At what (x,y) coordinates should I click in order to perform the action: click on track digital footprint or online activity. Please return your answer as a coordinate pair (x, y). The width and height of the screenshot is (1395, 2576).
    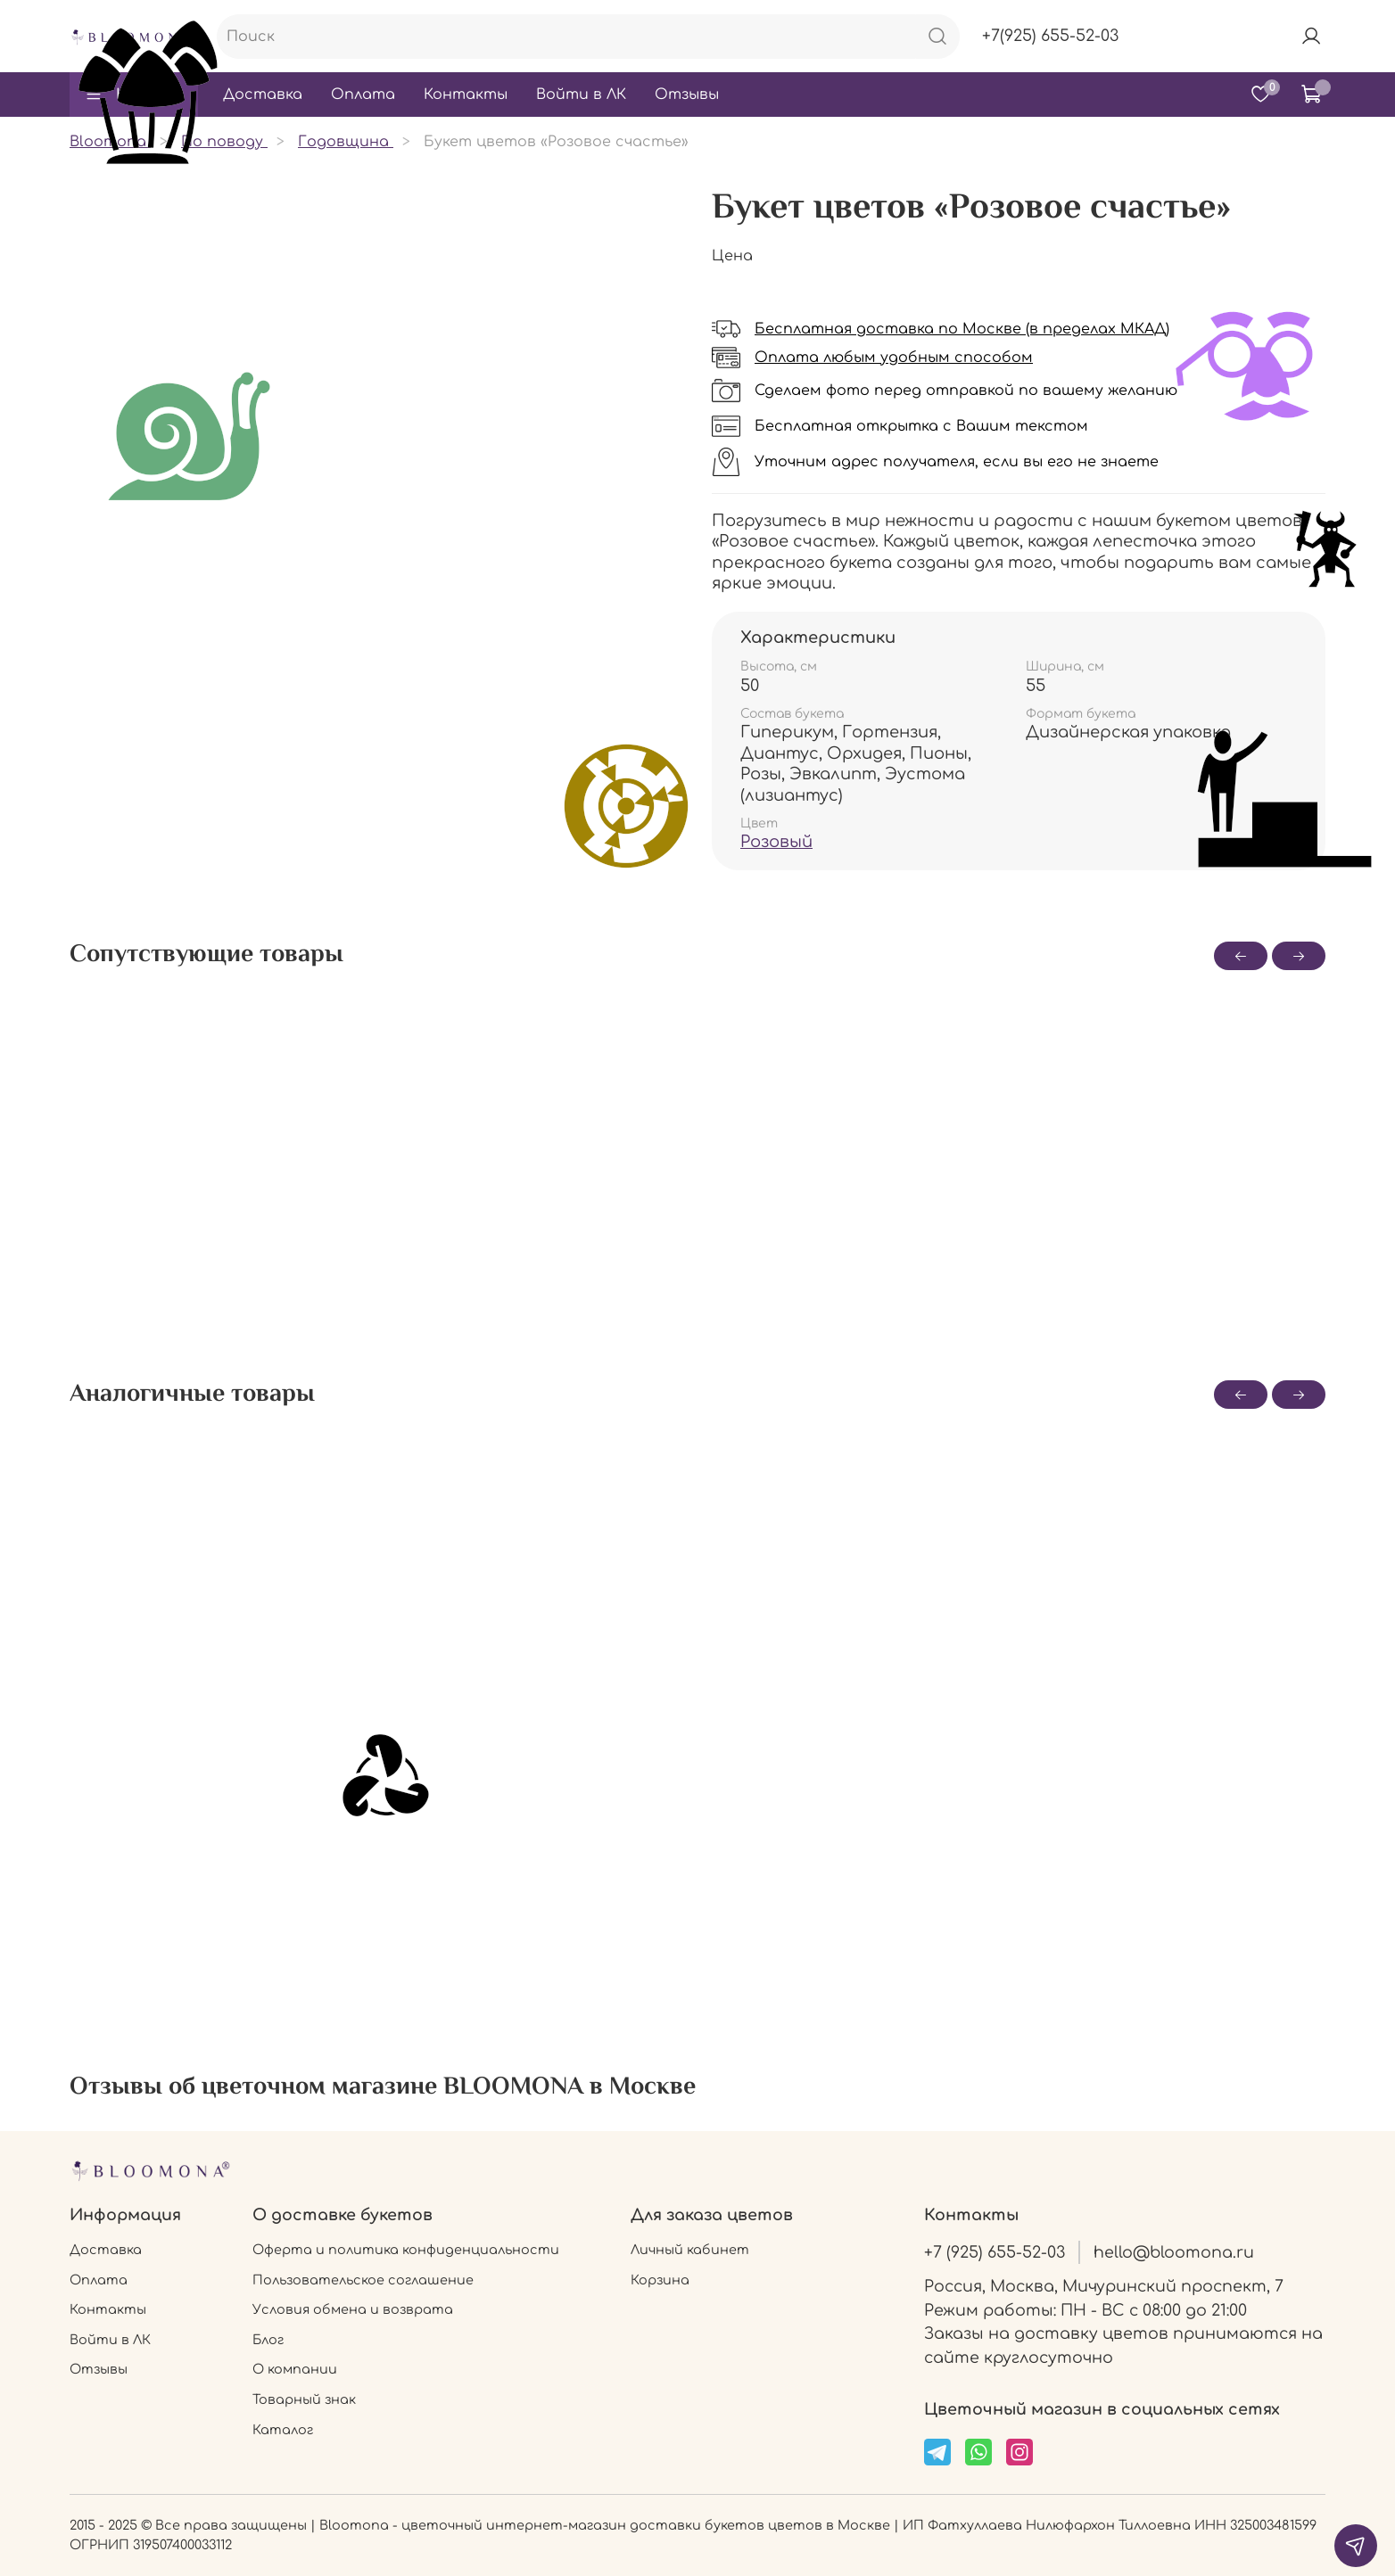
    Looking at the image, I should click on (626, 806).